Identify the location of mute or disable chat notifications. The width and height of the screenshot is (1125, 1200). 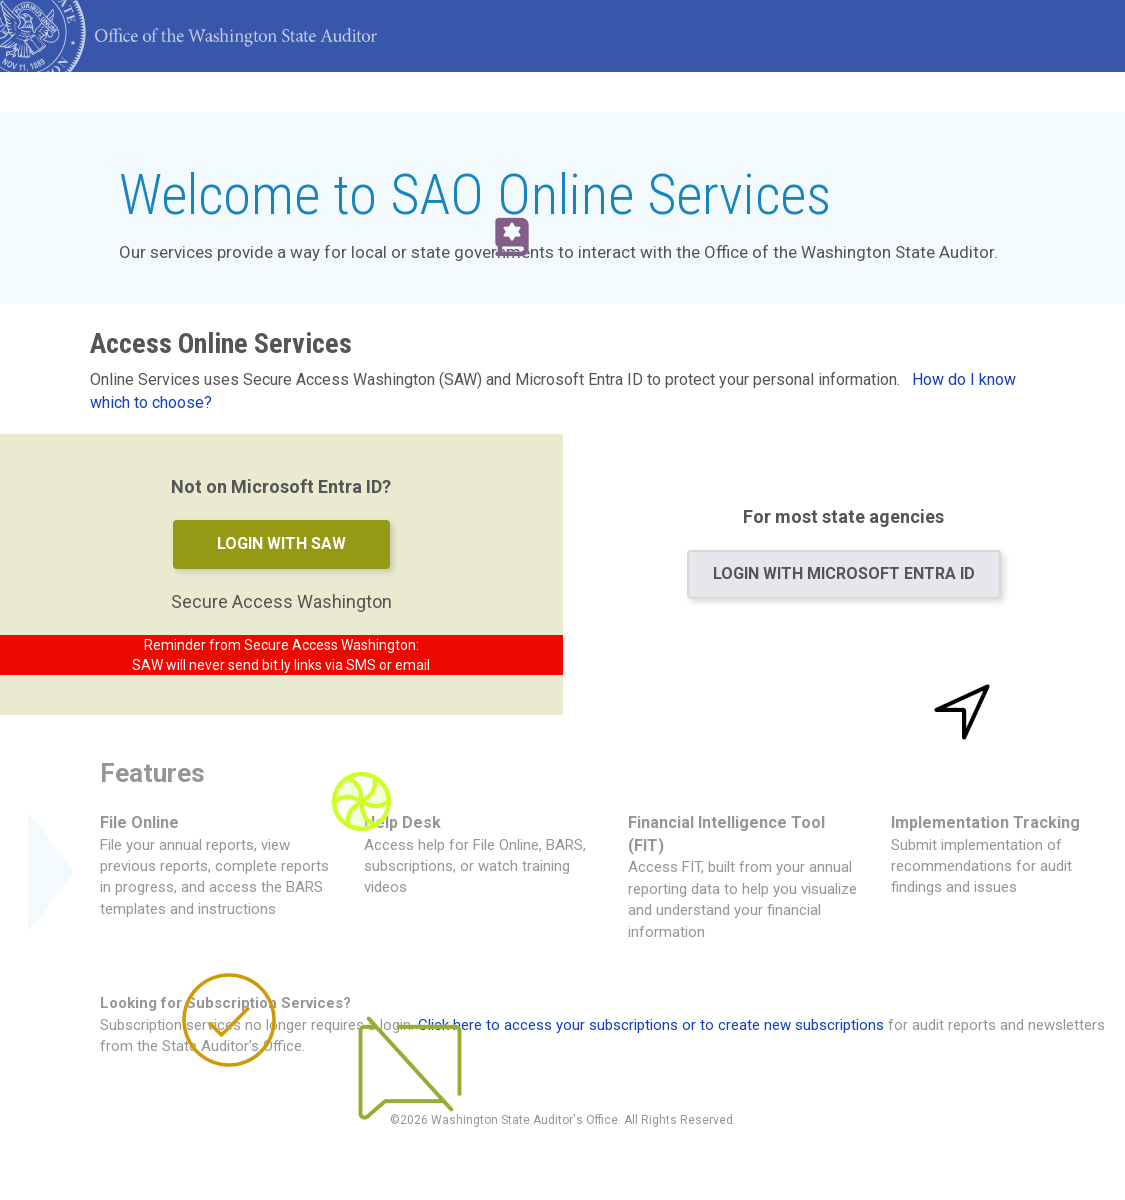
(410, 1064).